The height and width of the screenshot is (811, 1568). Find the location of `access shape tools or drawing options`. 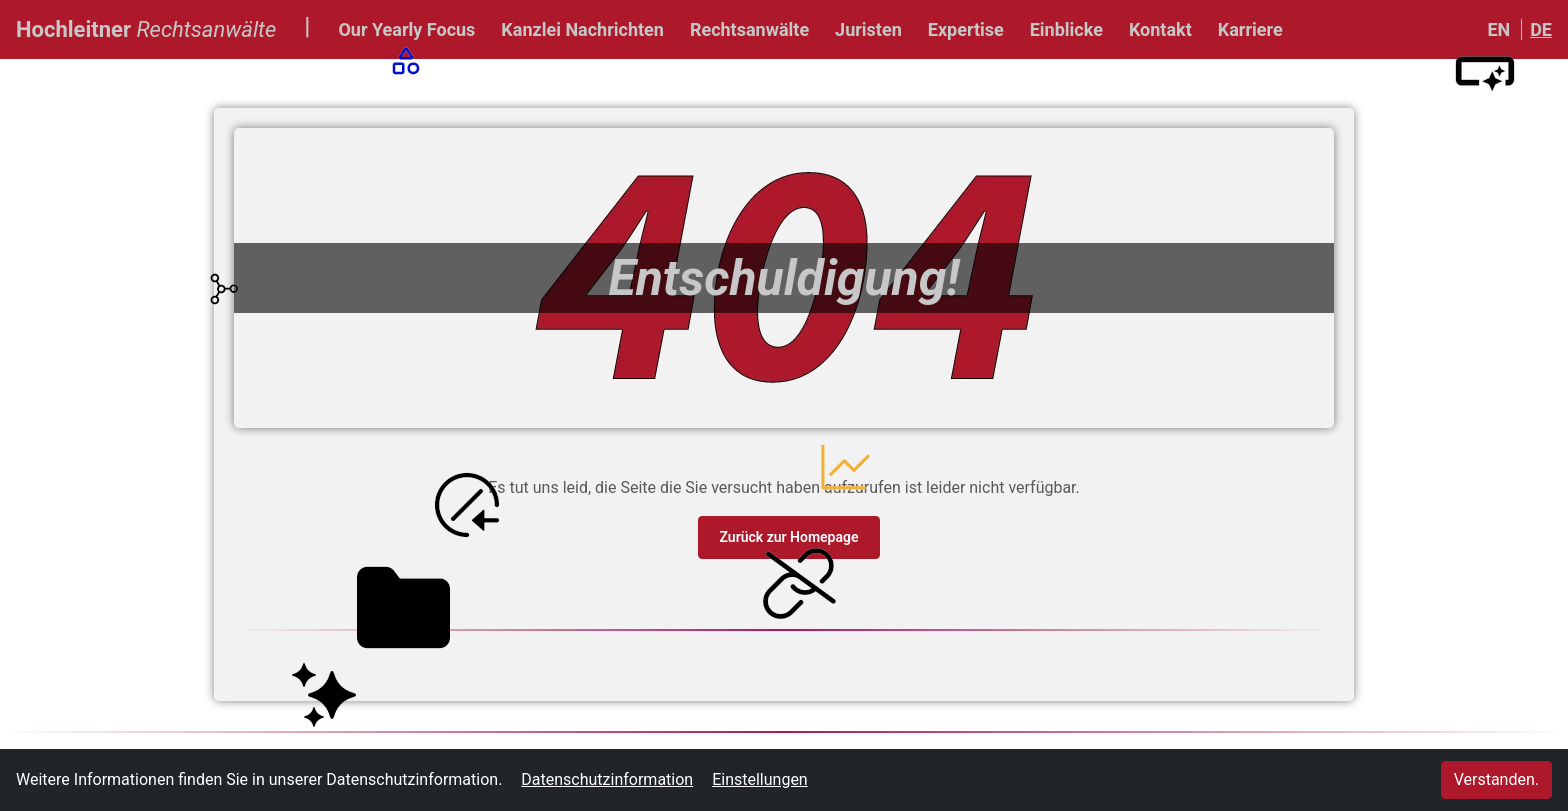

access shape tools or drawing options is located at coordinates (406, 61).